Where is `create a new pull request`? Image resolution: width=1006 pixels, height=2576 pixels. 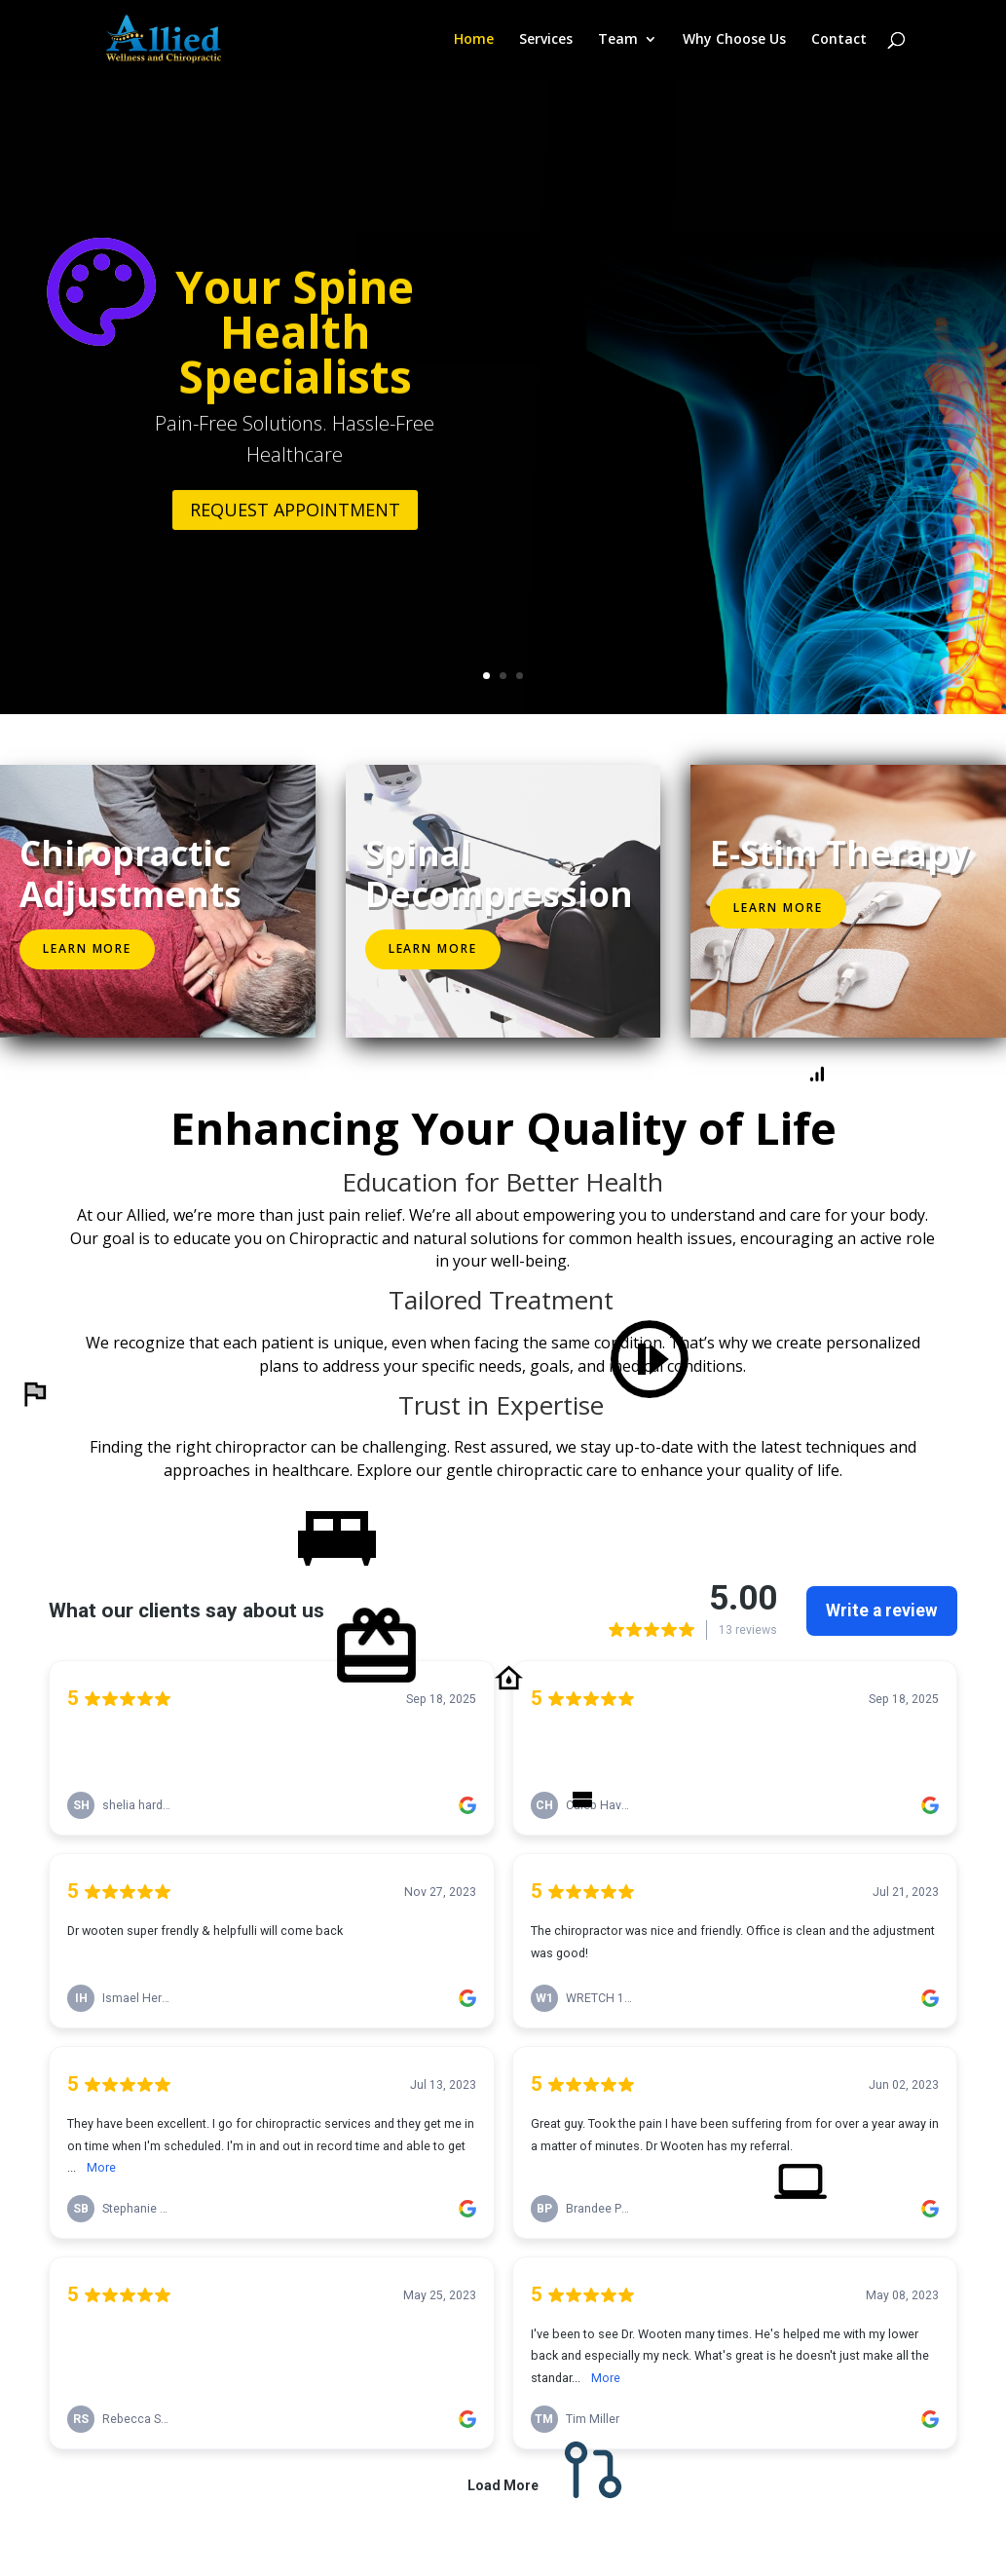
create a new pull request is located at coordinates (593, 2470).